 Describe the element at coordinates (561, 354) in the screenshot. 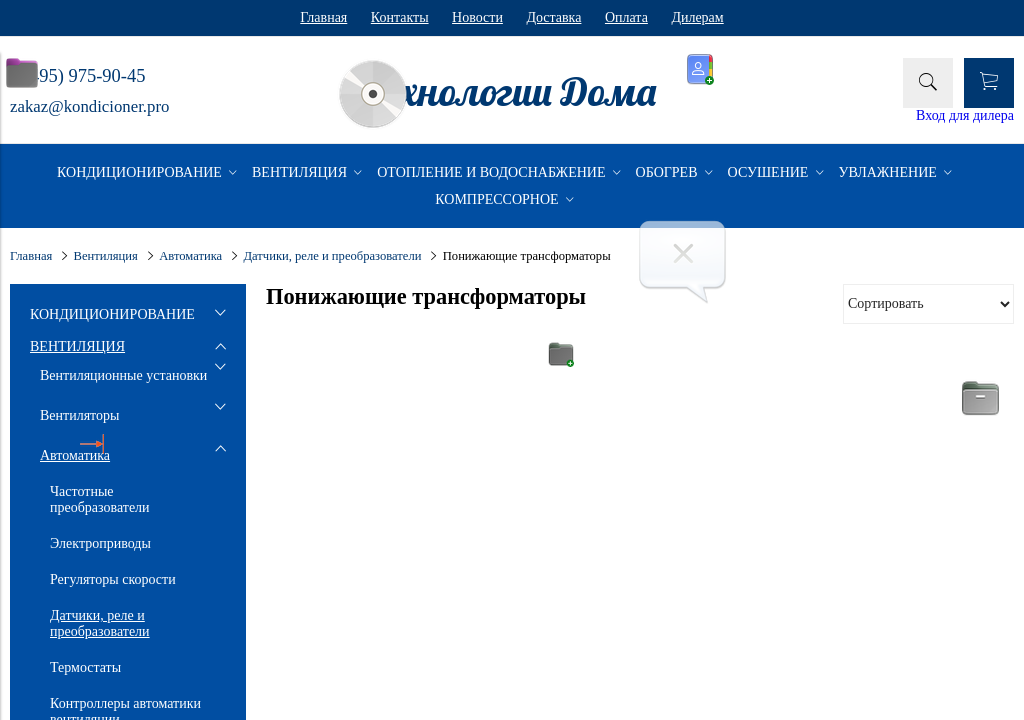

I see `create a new folder` at that location.